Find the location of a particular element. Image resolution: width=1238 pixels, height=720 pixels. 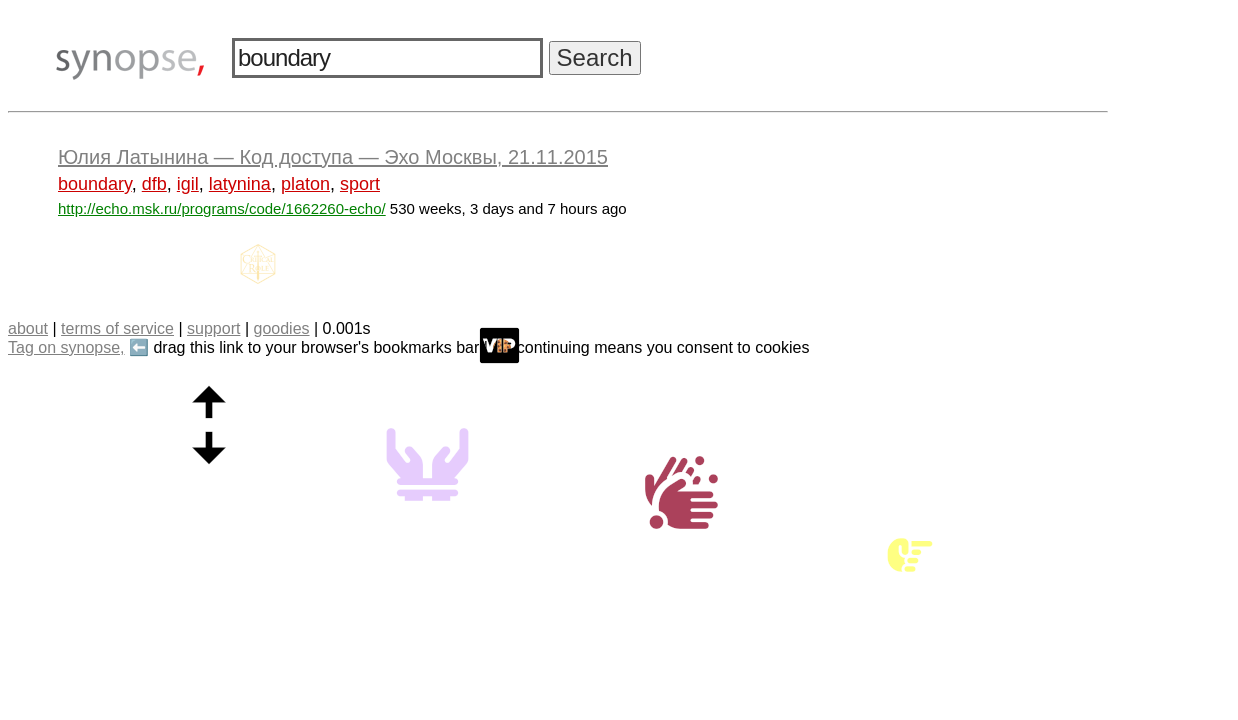

indicates next step or continue forward is located at coordinates (910, 555).